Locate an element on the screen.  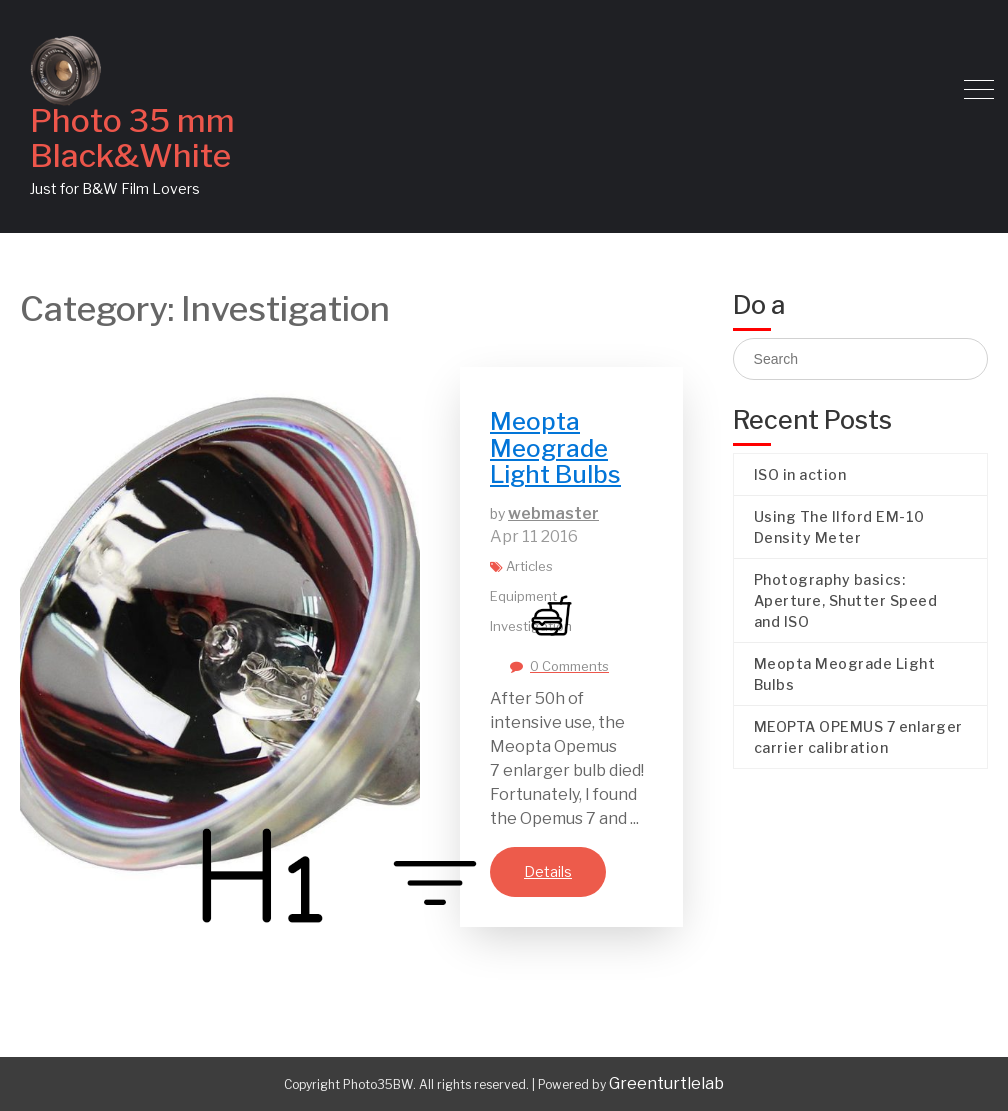
browse nearby fast food restaurants is located at coordinates (551, 615).